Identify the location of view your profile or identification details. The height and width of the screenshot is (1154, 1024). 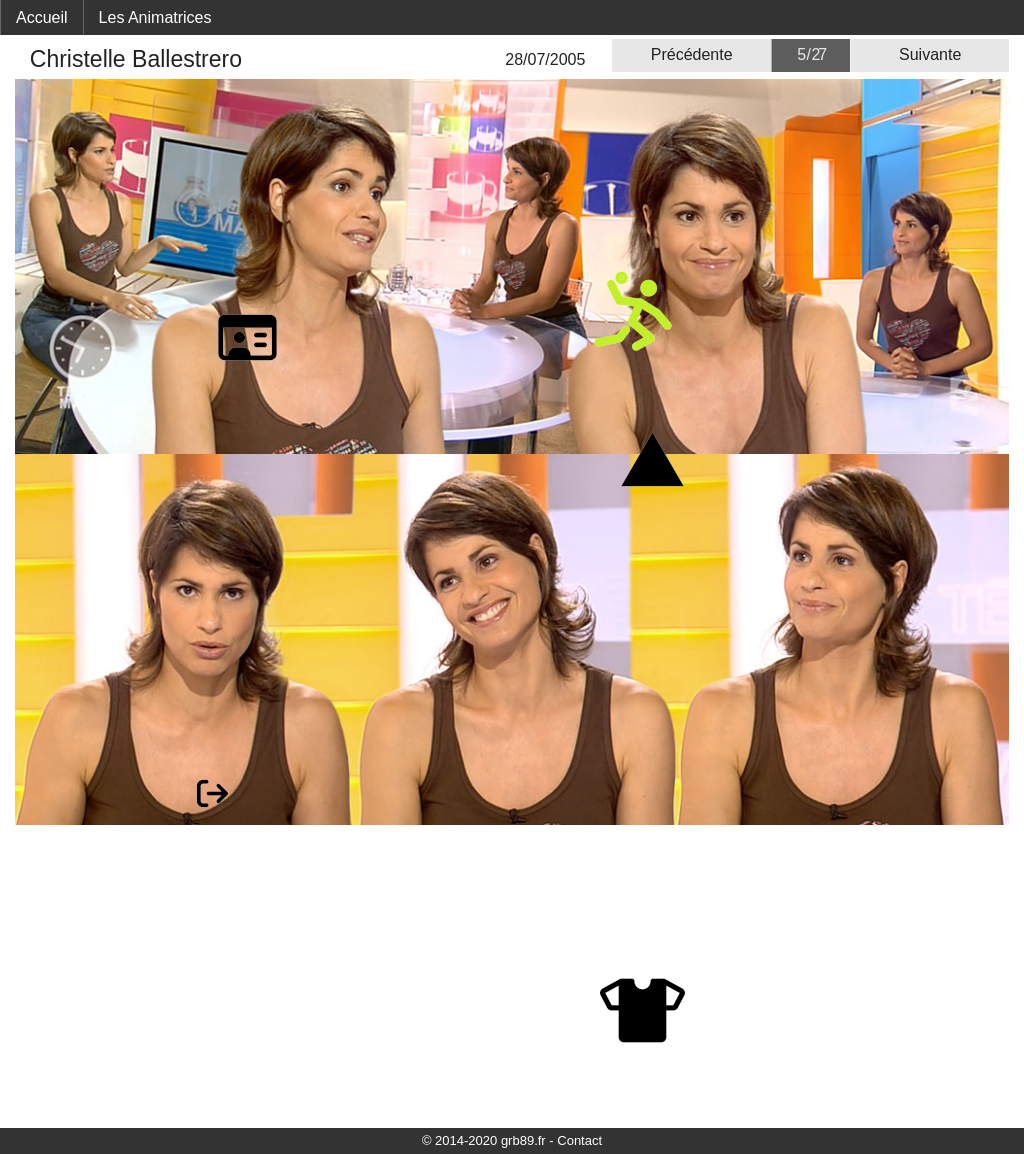
(247, 337).